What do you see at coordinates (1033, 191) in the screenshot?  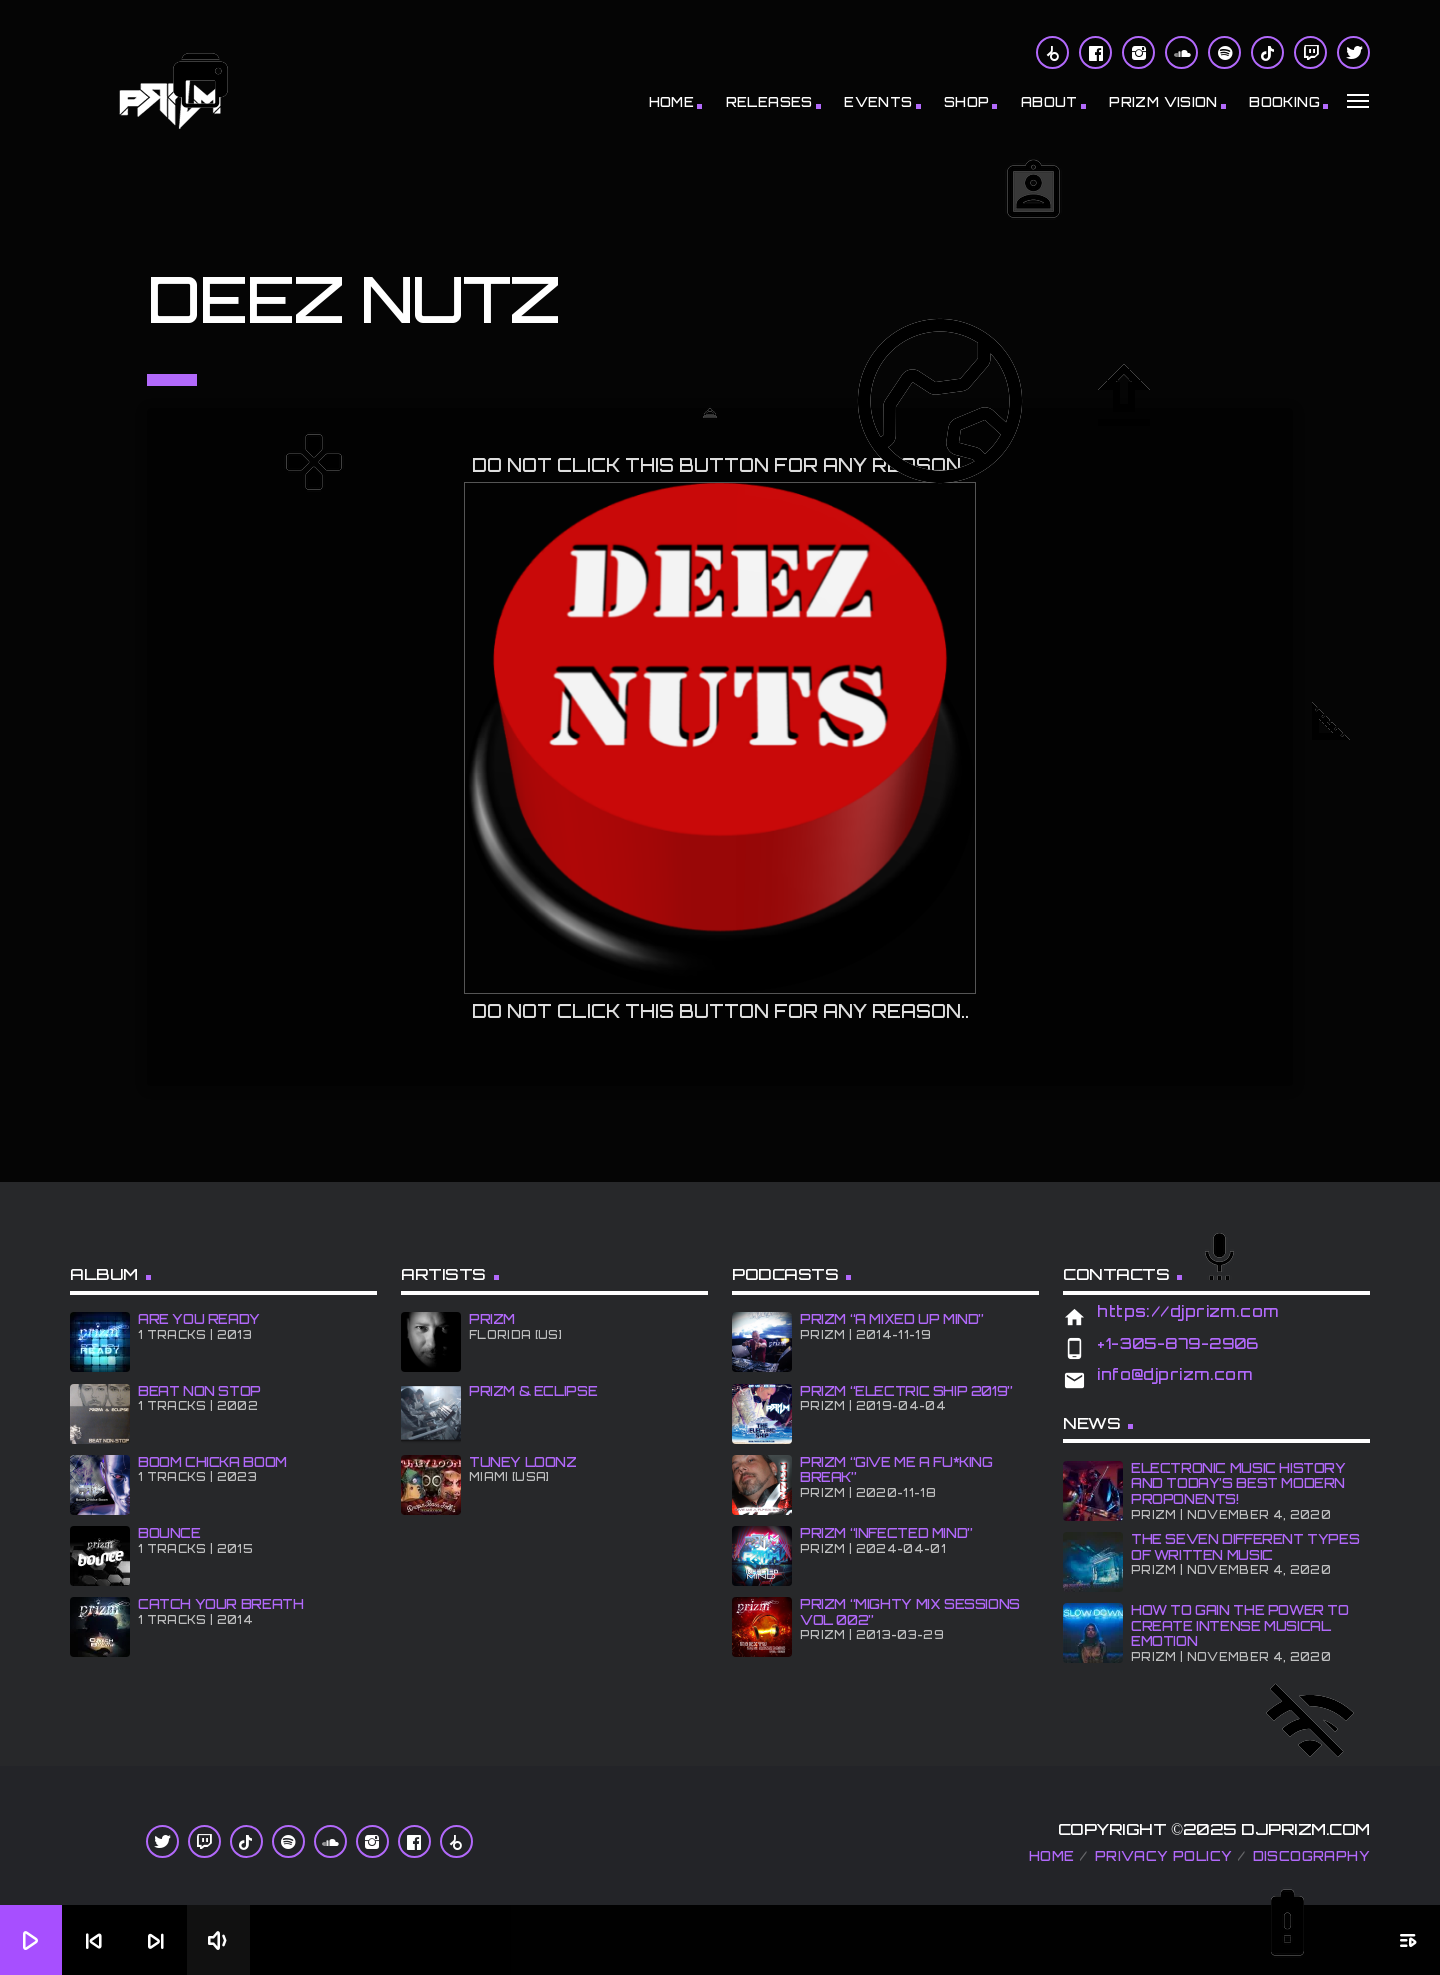 I see `view assigned personnel or contact details` at bounding box center [1033, 191].